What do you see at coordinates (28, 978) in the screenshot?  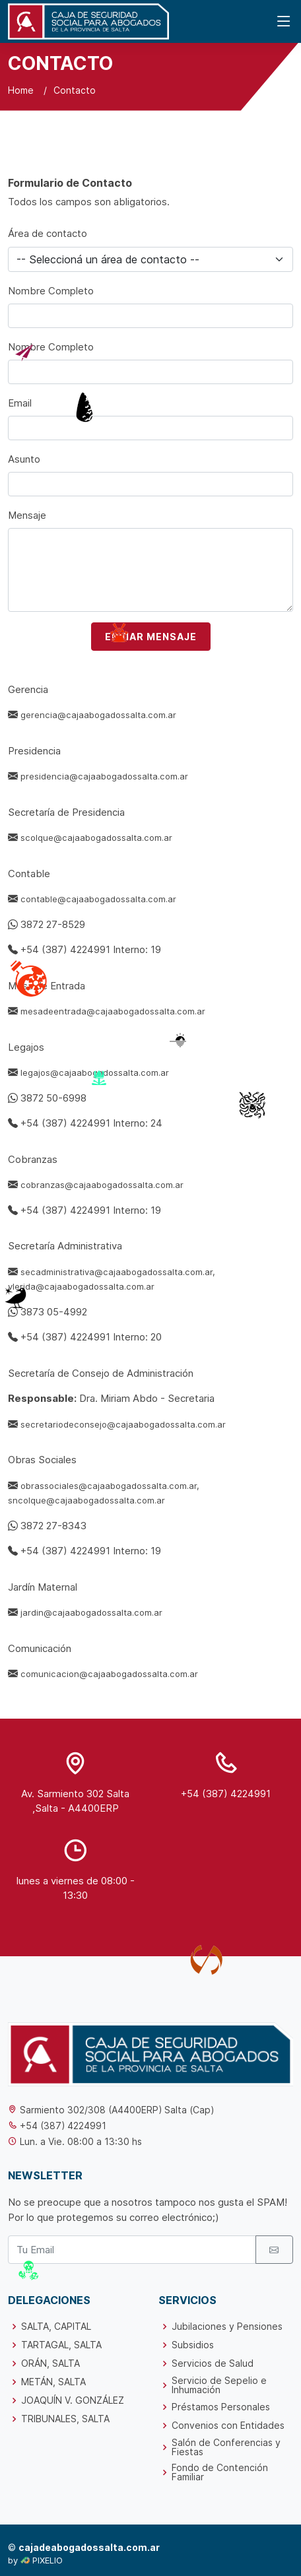 I see `use a frost potion or ice spell item` at bounding box center [28, 978].